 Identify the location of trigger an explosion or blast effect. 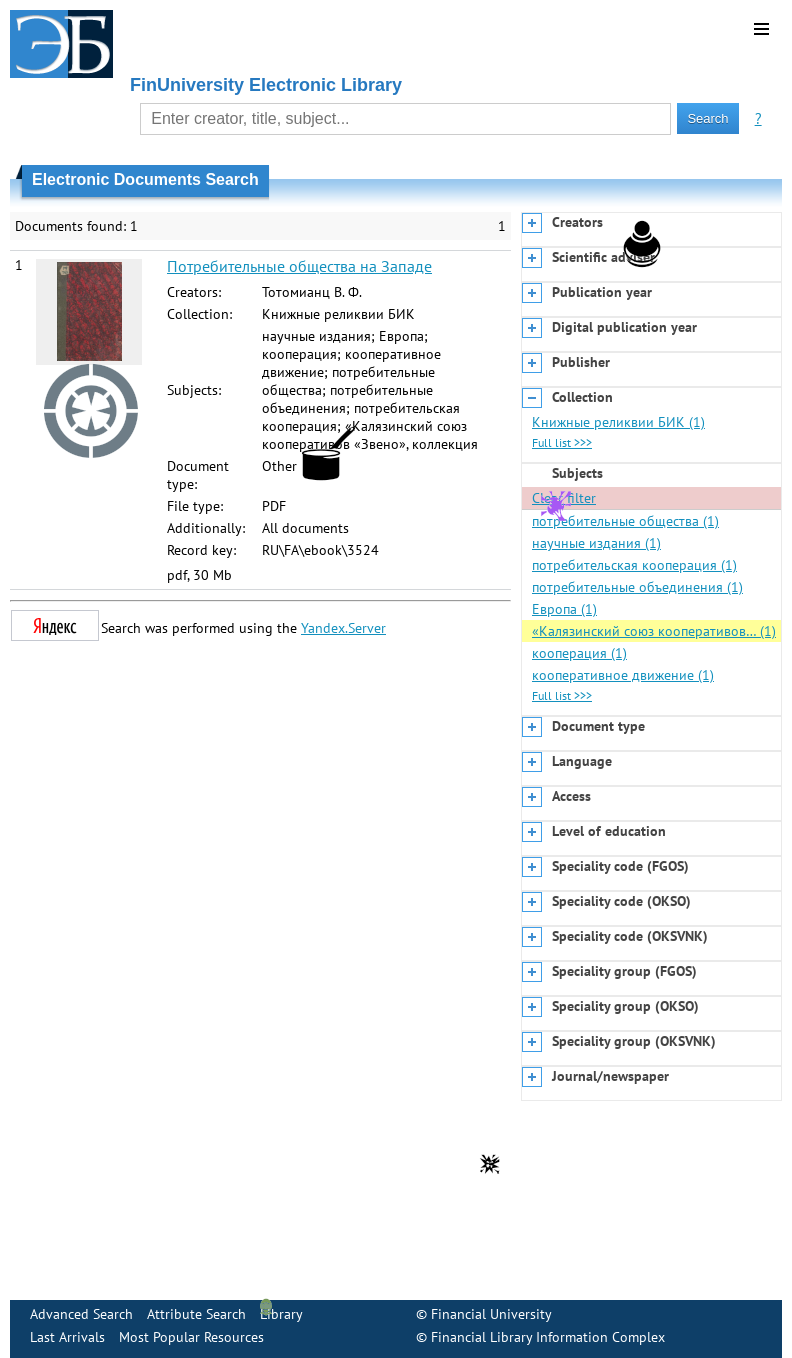
(489, 1164).